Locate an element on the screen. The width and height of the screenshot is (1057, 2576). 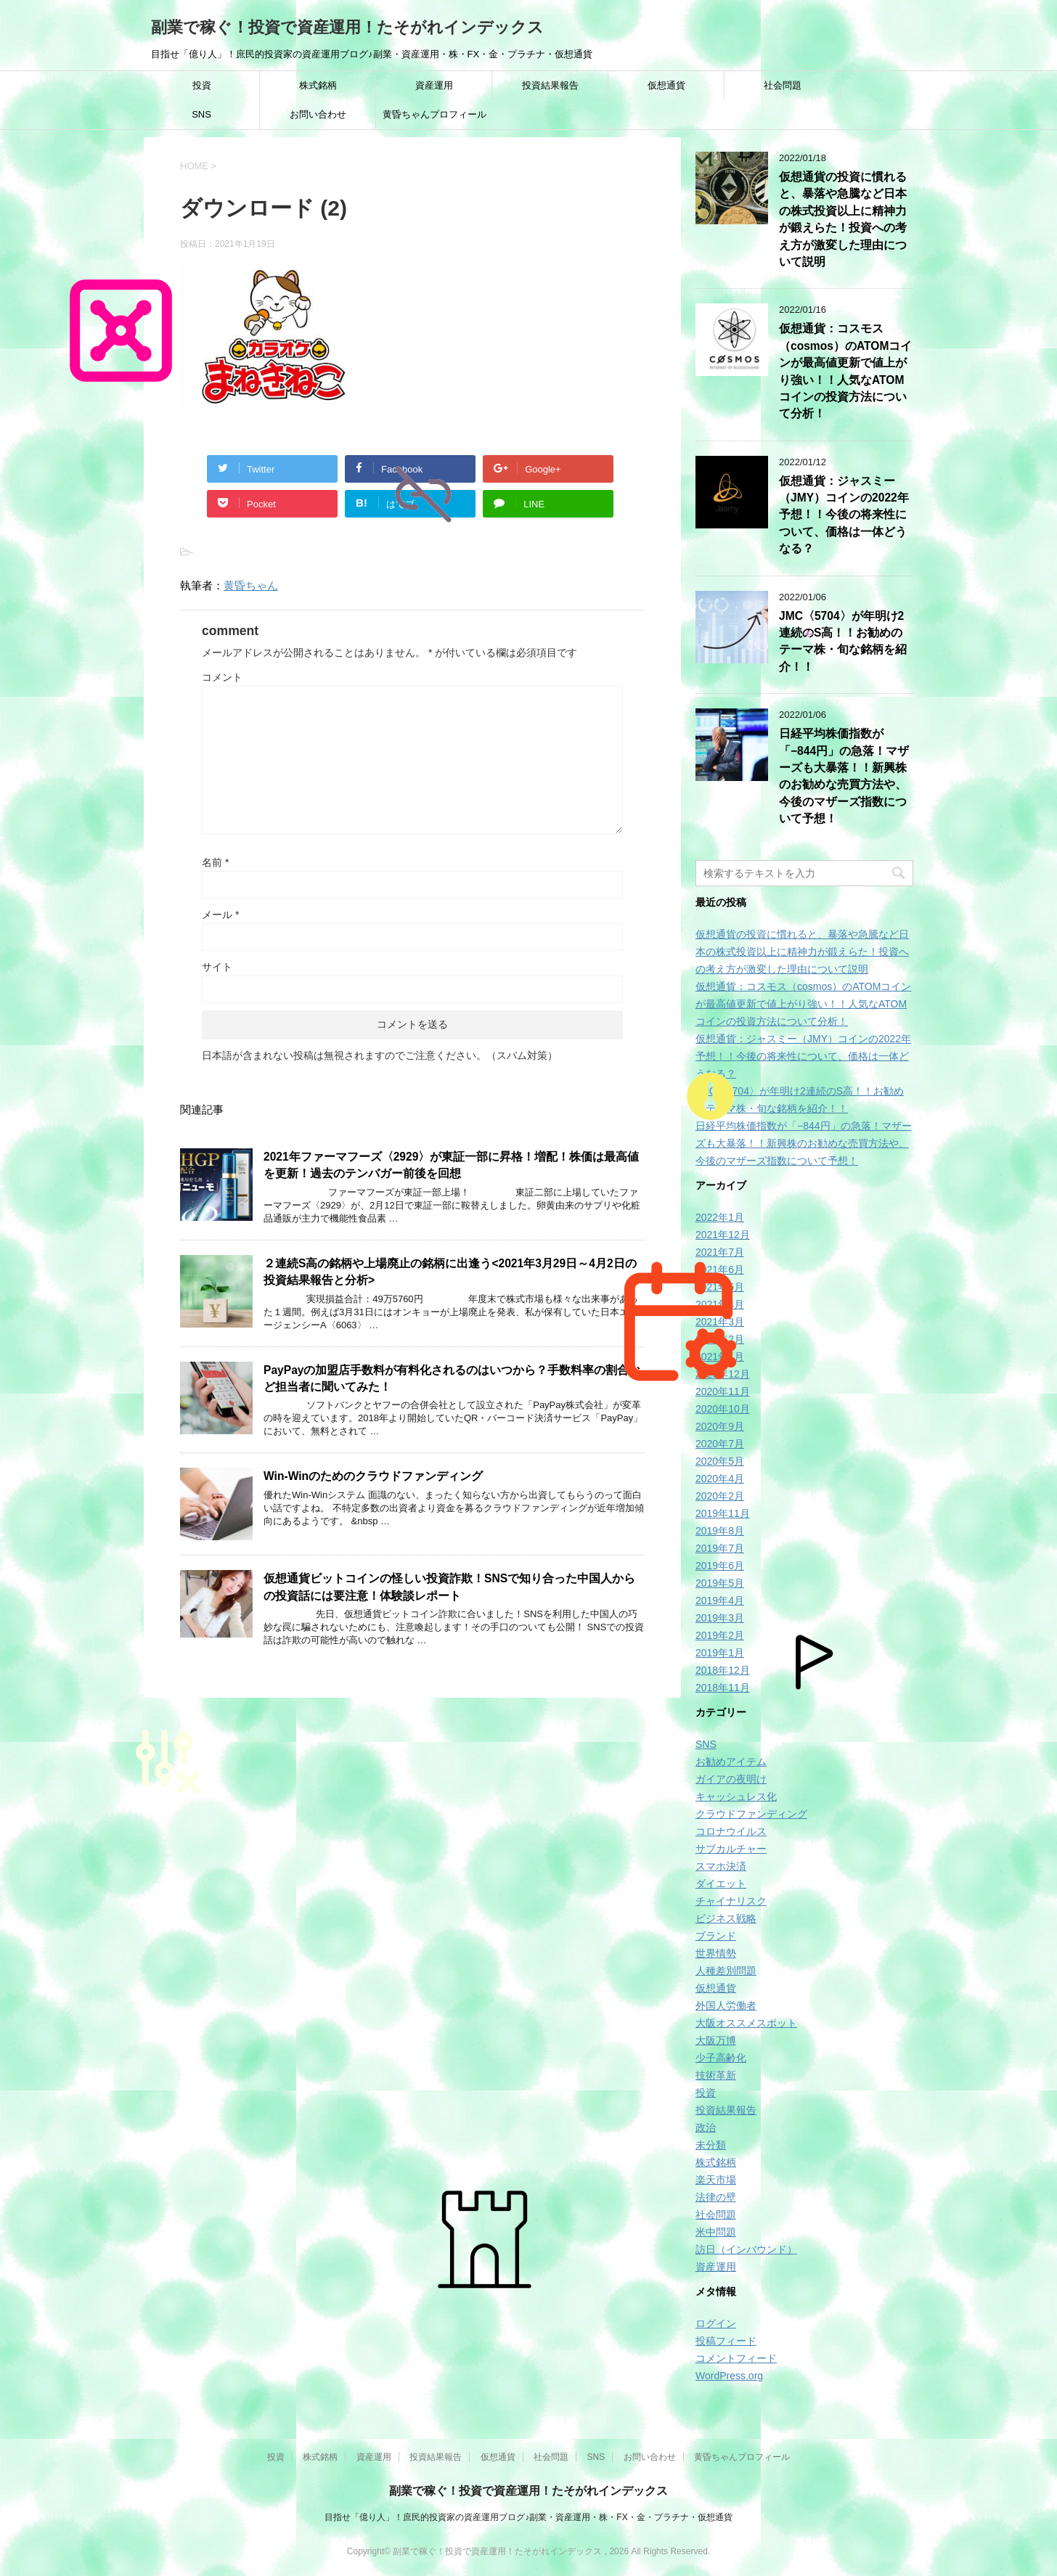
flag or mark an item for review is located at coordinates (813, 1662).